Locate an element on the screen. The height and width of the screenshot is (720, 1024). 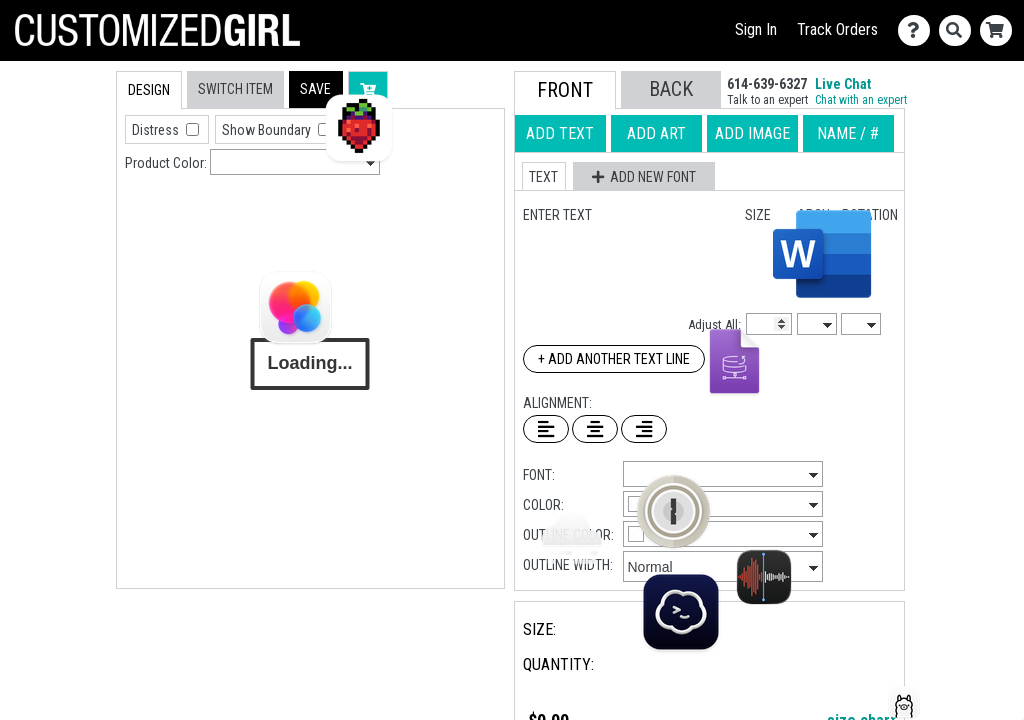
open Game Center app is located at coordinates (295, 307).